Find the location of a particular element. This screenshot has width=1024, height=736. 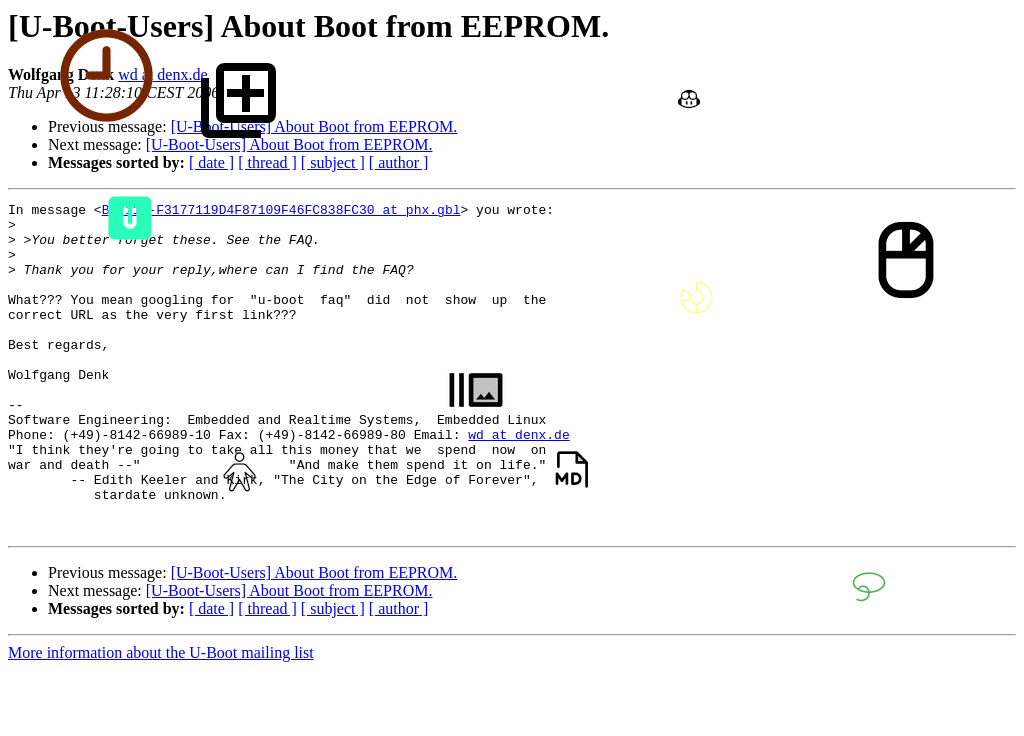

view your profile is located at coordinates (239, 472).